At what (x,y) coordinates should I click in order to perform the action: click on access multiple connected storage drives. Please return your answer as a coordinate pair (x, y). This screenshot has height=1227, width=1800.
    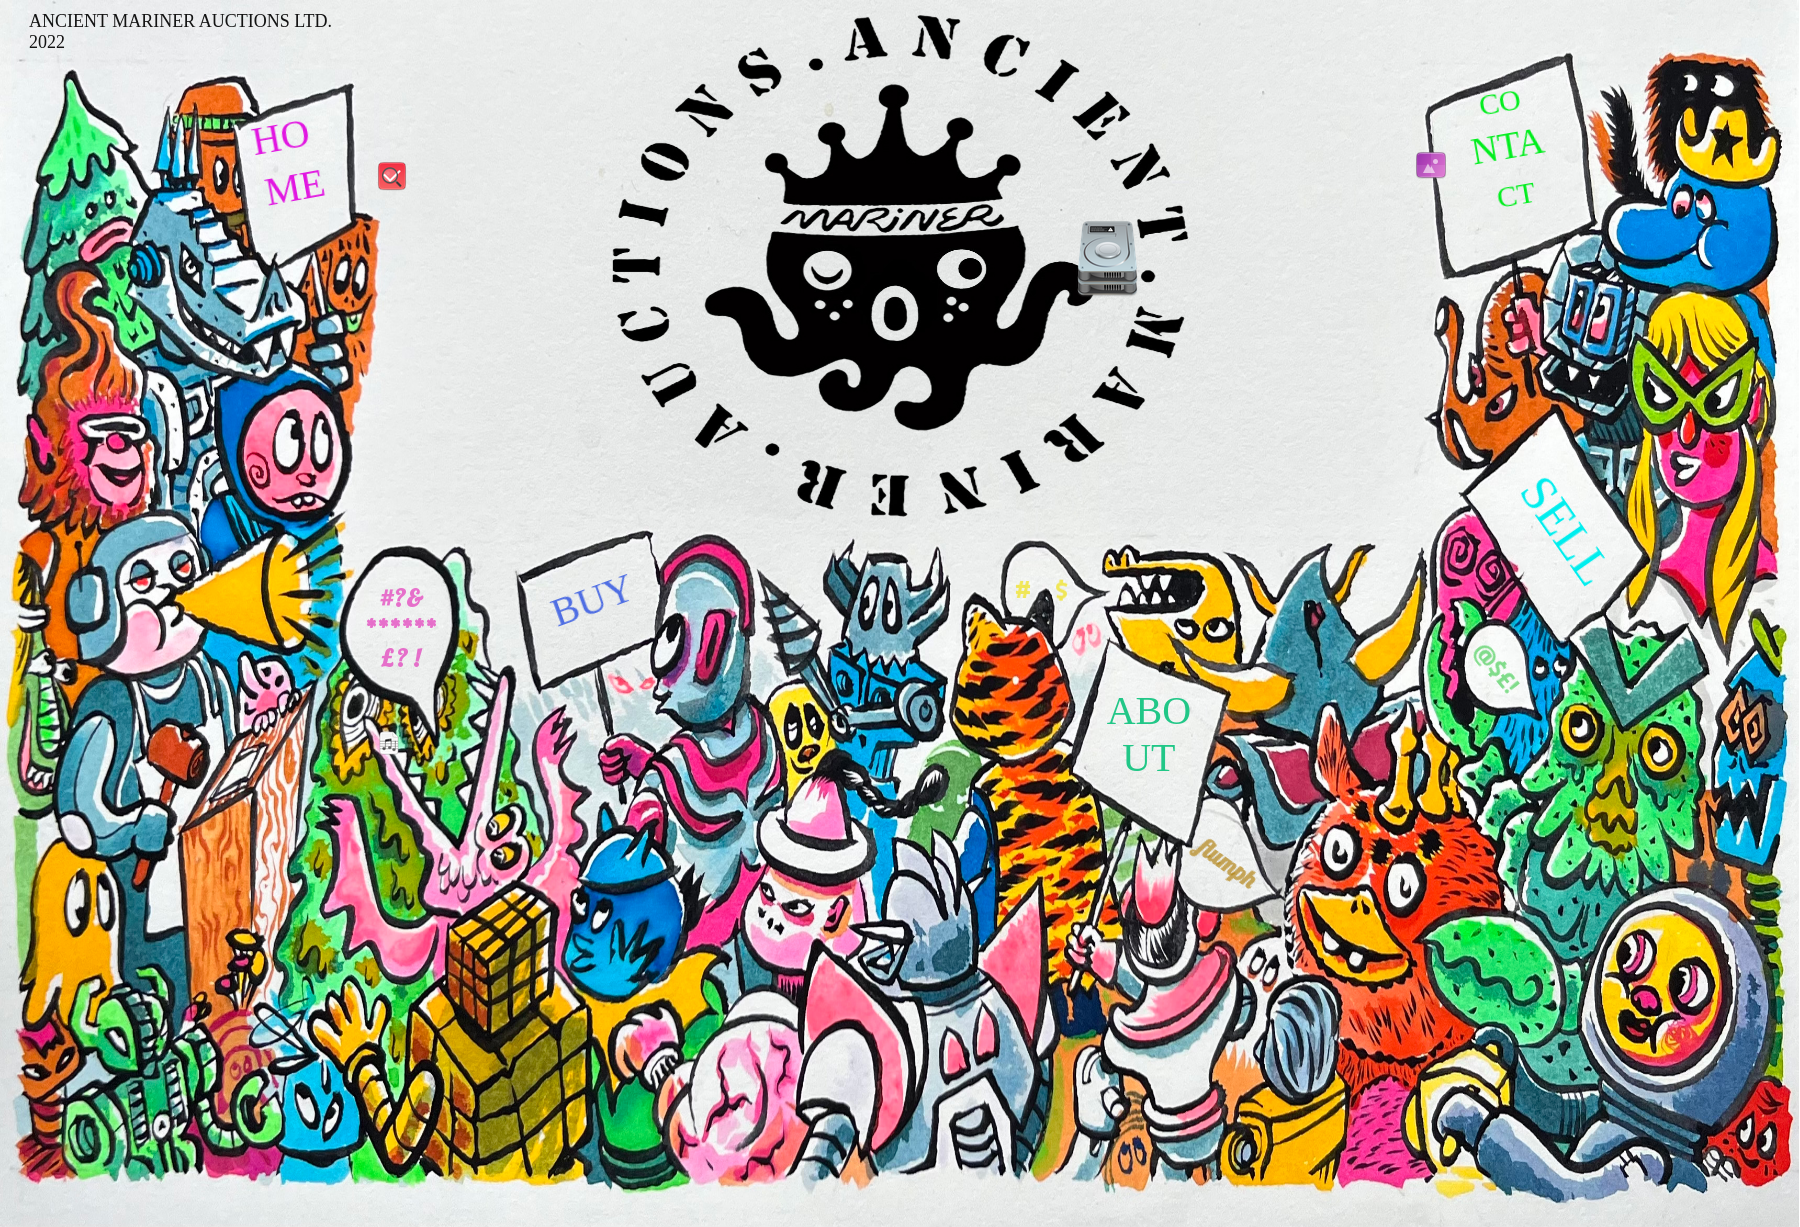
    Looking at the image, I should click on (1107, 258).